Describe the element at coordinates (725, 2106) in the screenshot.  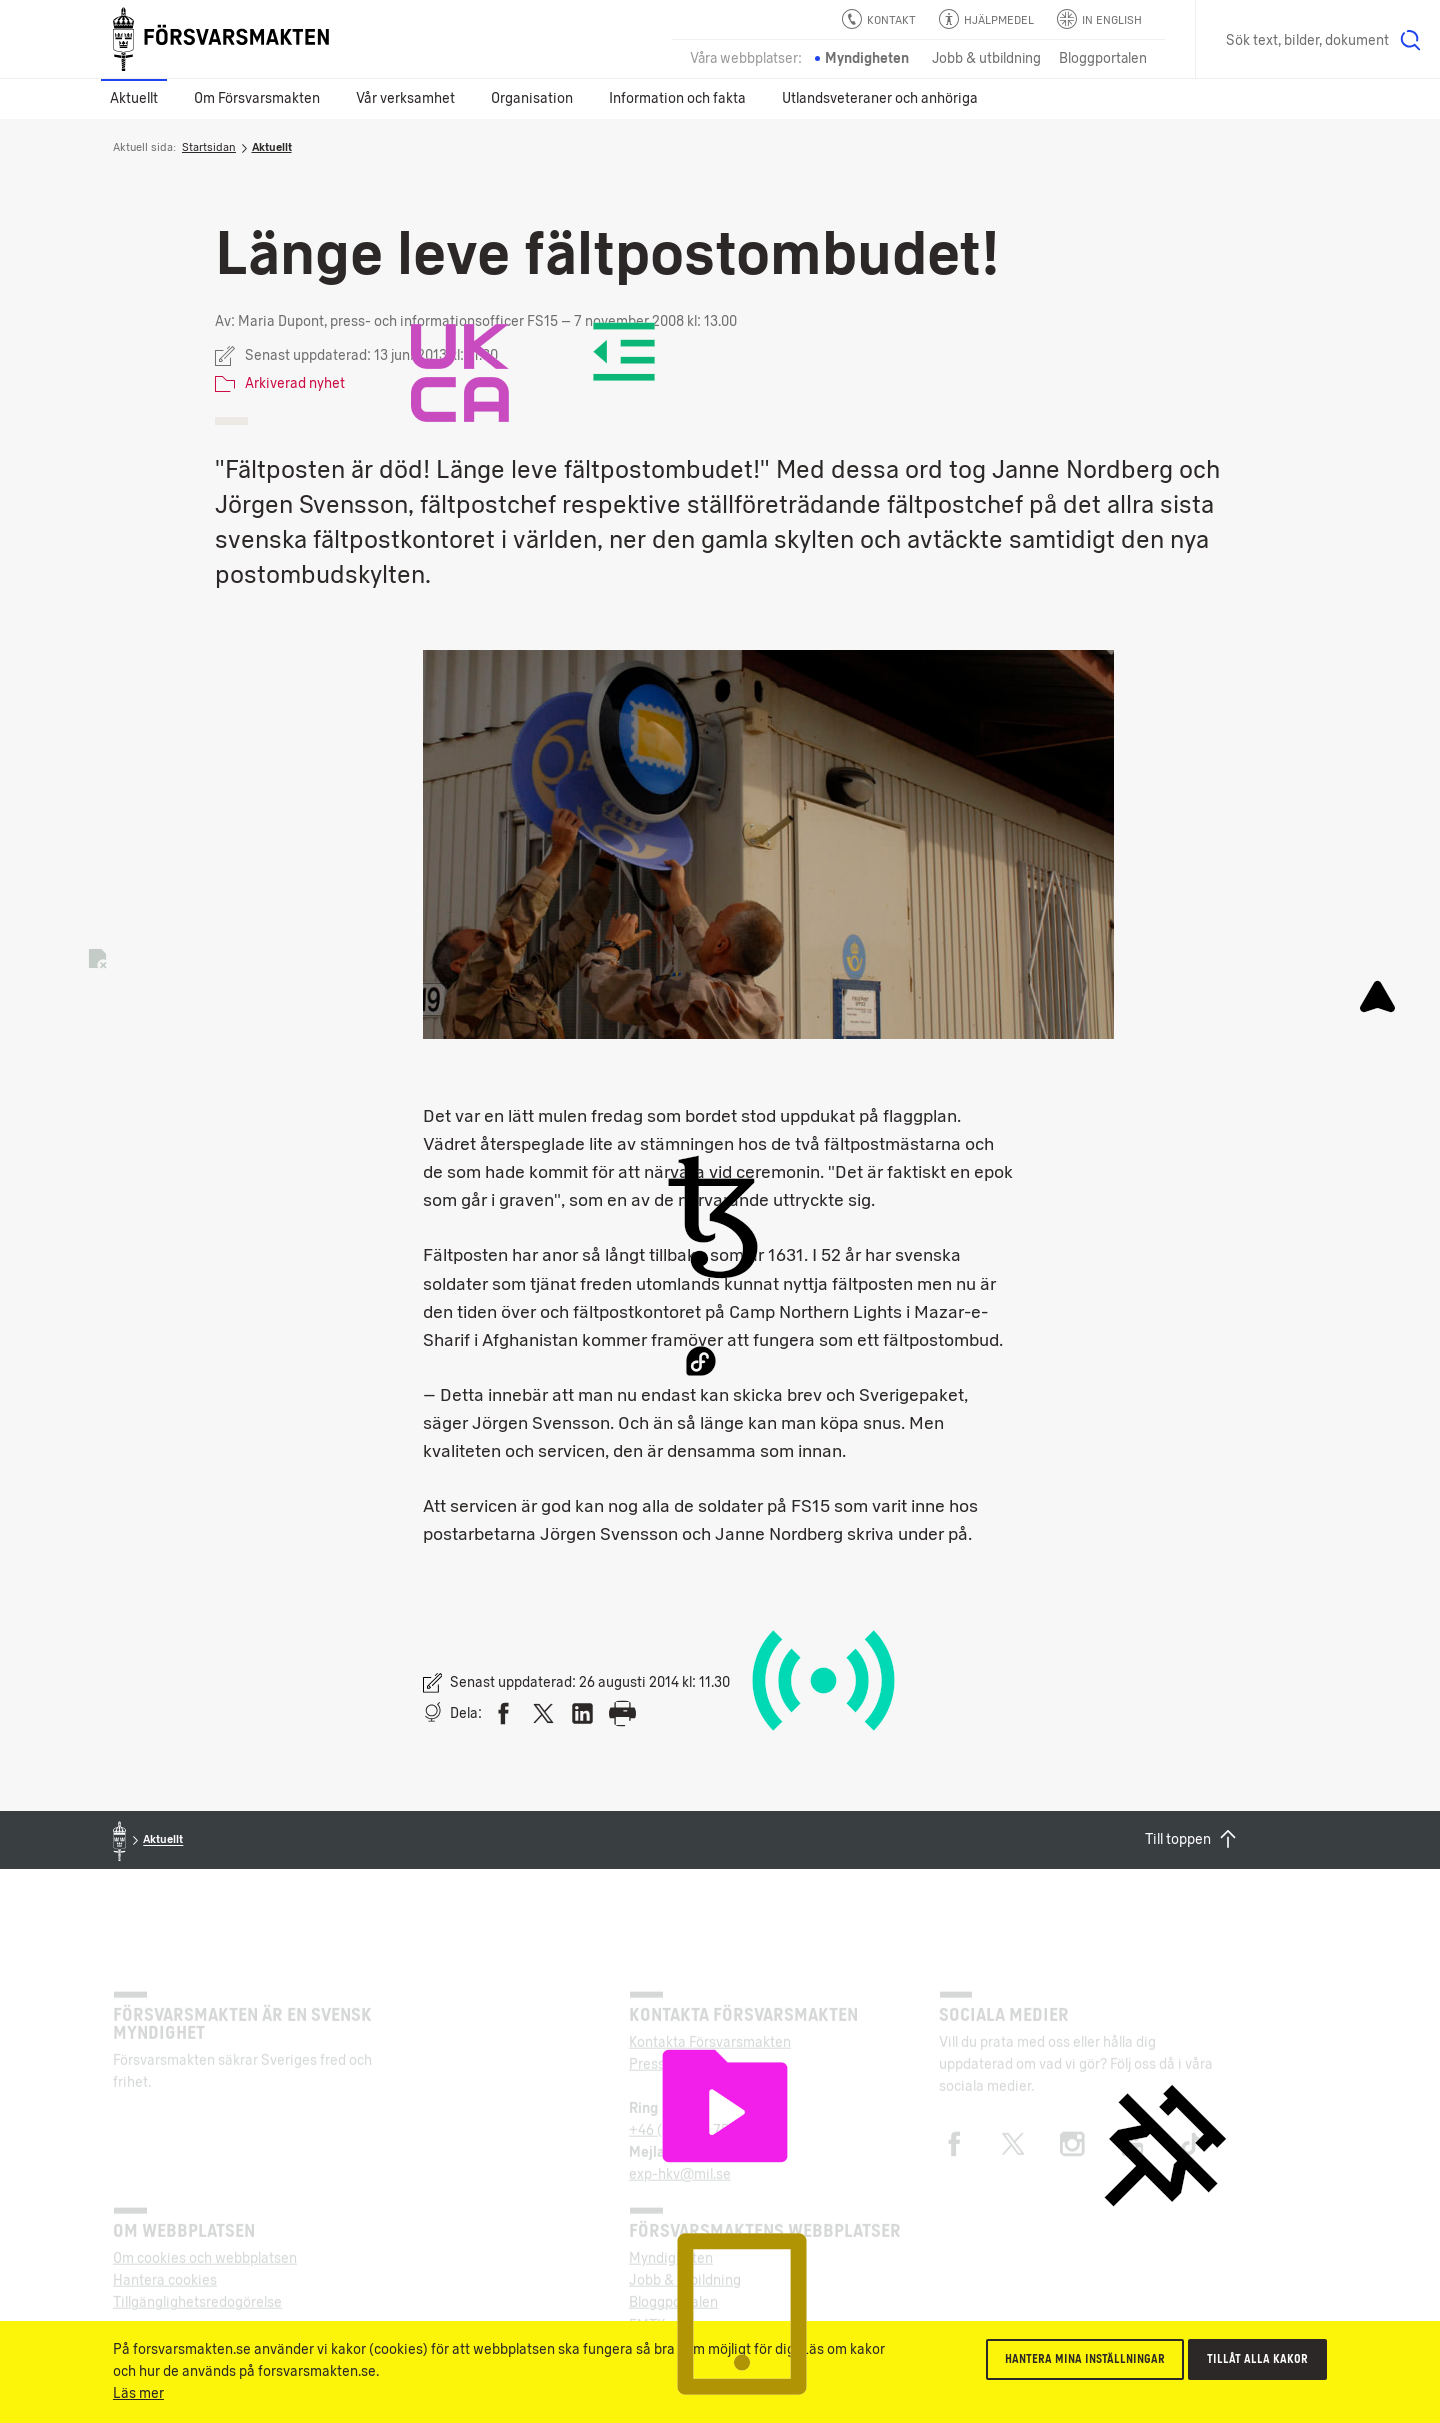
I see `open video folder` at that location.